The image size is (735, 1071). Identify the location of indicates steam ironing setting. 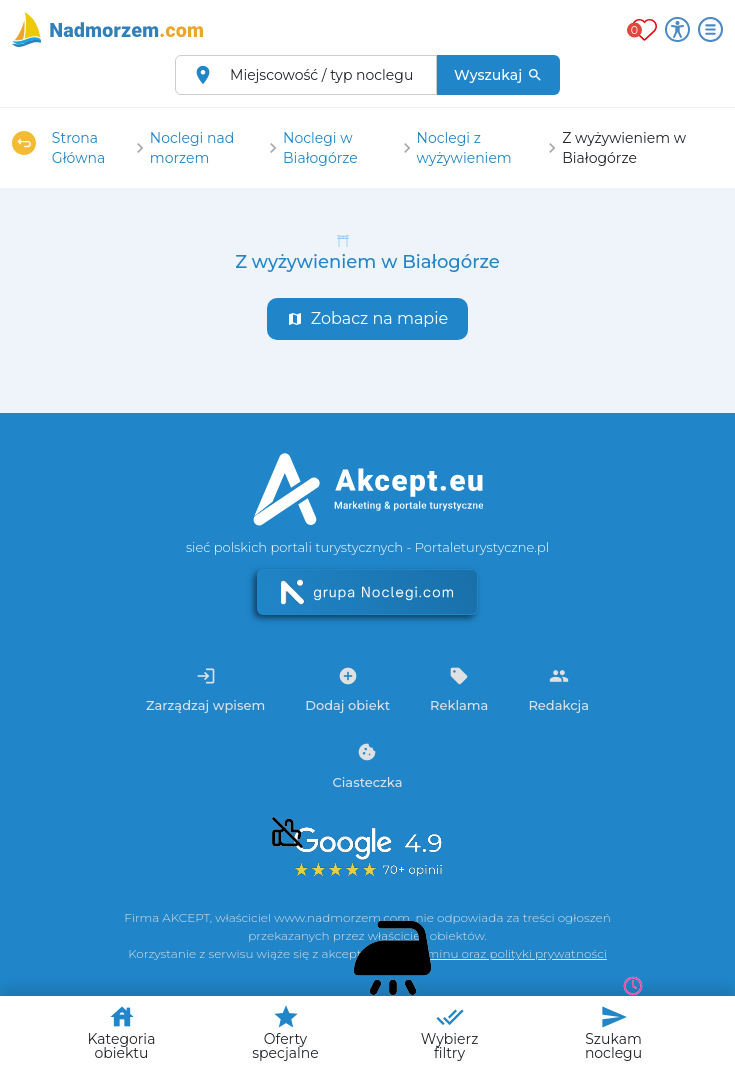
(393, 956).